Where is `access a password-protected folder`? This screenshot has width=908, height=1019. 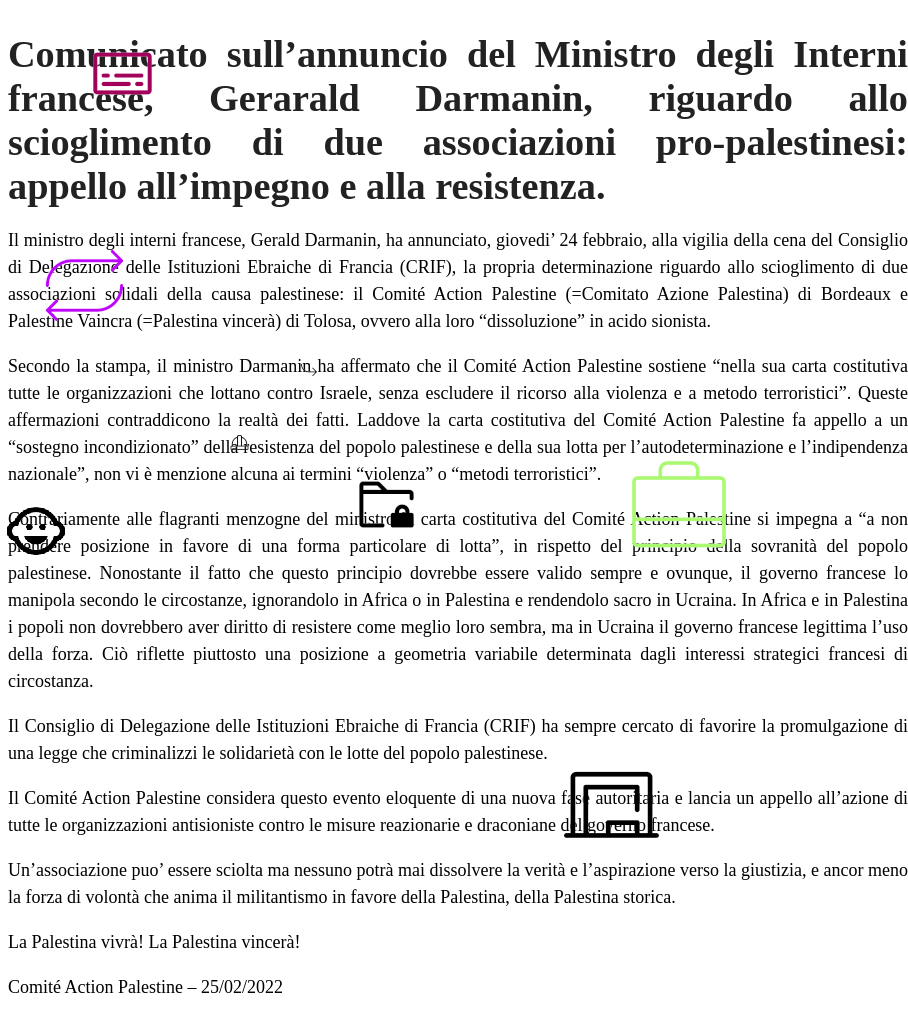
access a password-protected folder is located at coordinates (386, 504).